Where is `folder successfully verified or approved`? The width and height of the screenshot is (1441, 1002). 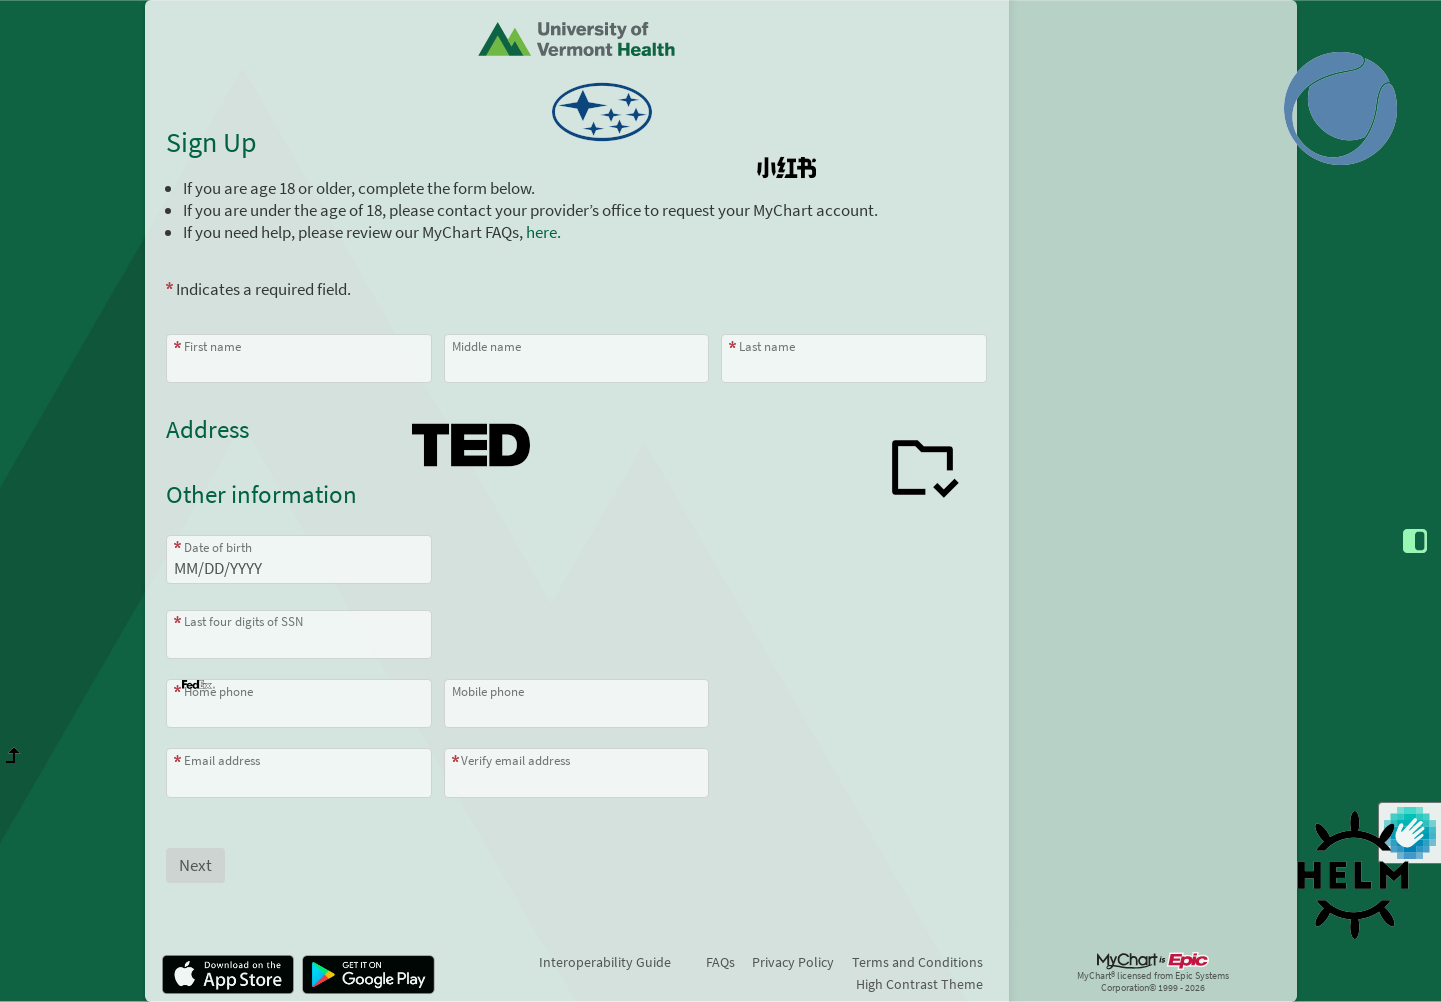
folder successfully verified or approved is located at coordinates (922, 467).